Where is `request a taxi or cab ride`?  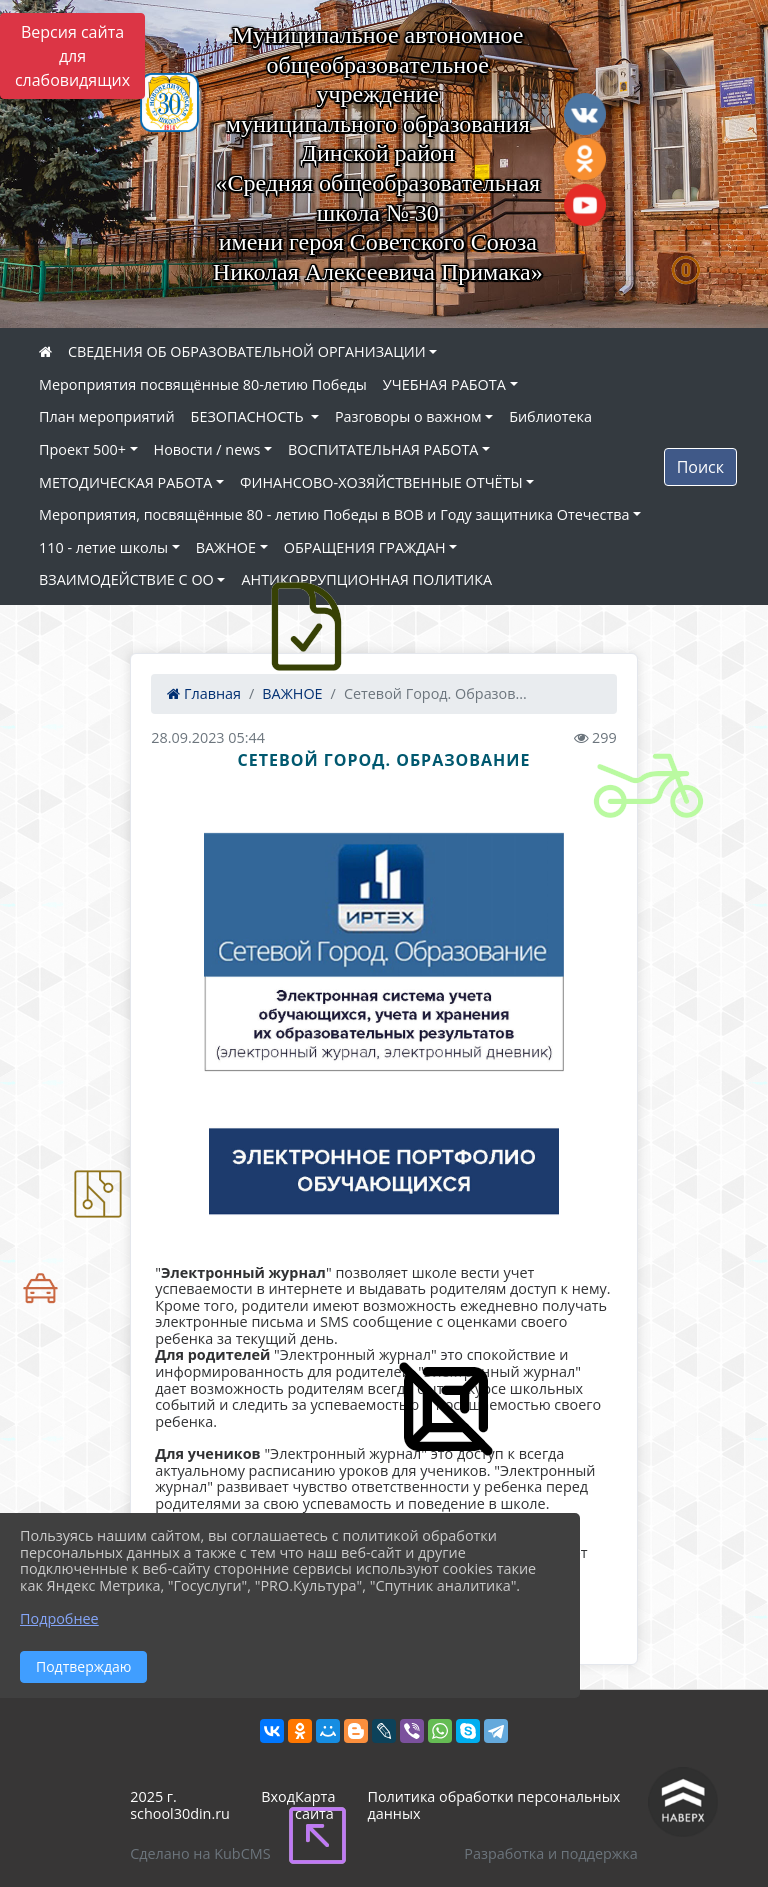
request a taxi or cab ride is located at coordinates (40, 1290).